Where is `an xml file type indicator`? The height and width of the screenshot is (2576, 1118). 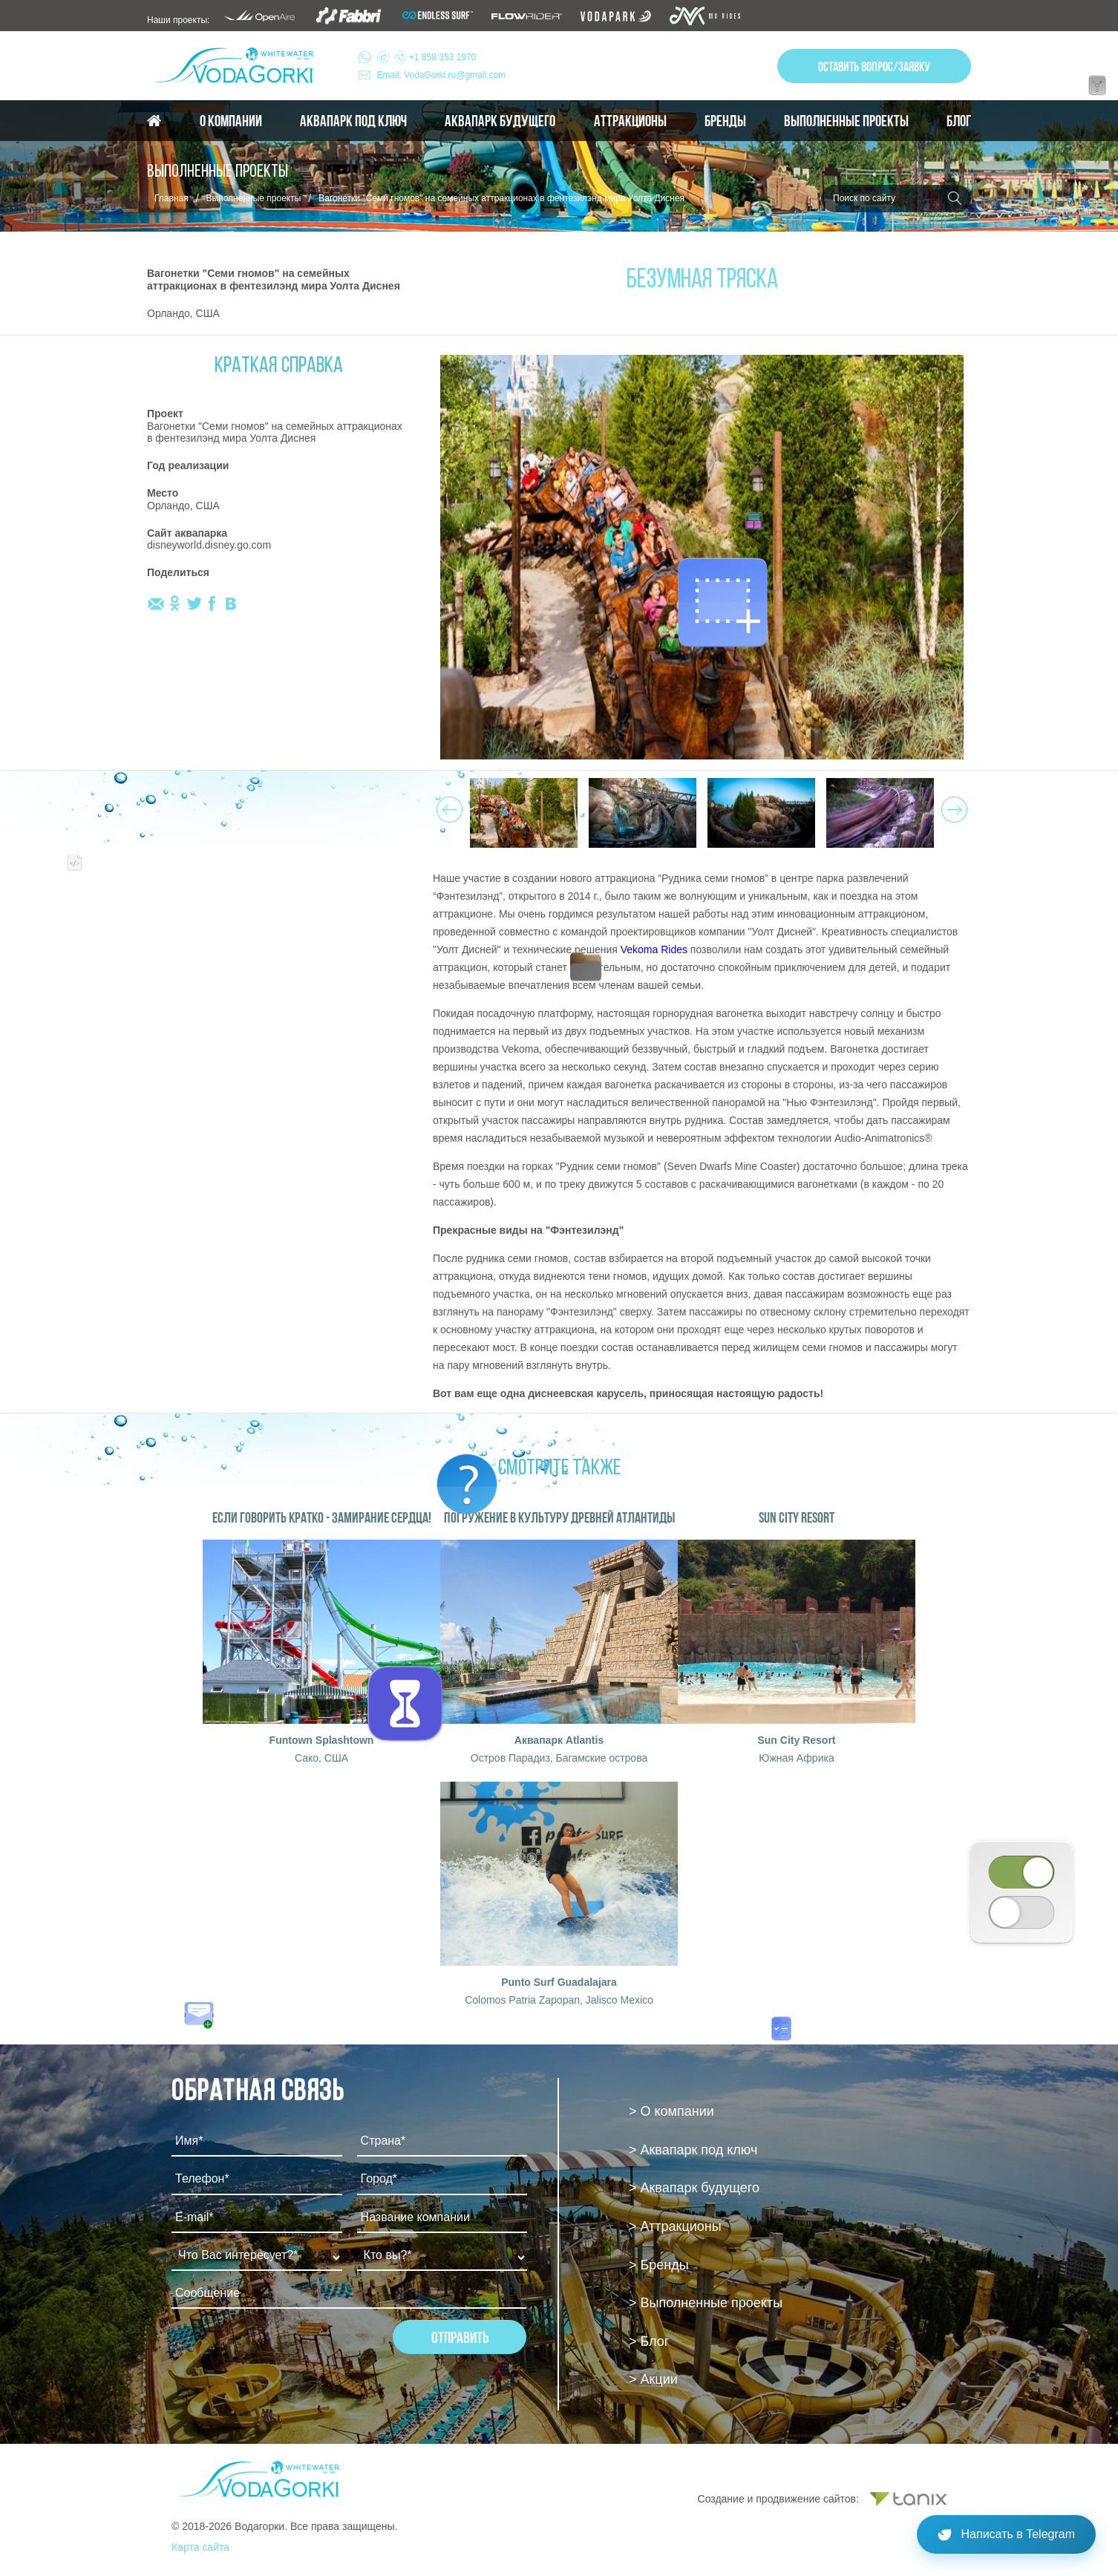 an xml file type indicator is located at coordinates (74, 862).